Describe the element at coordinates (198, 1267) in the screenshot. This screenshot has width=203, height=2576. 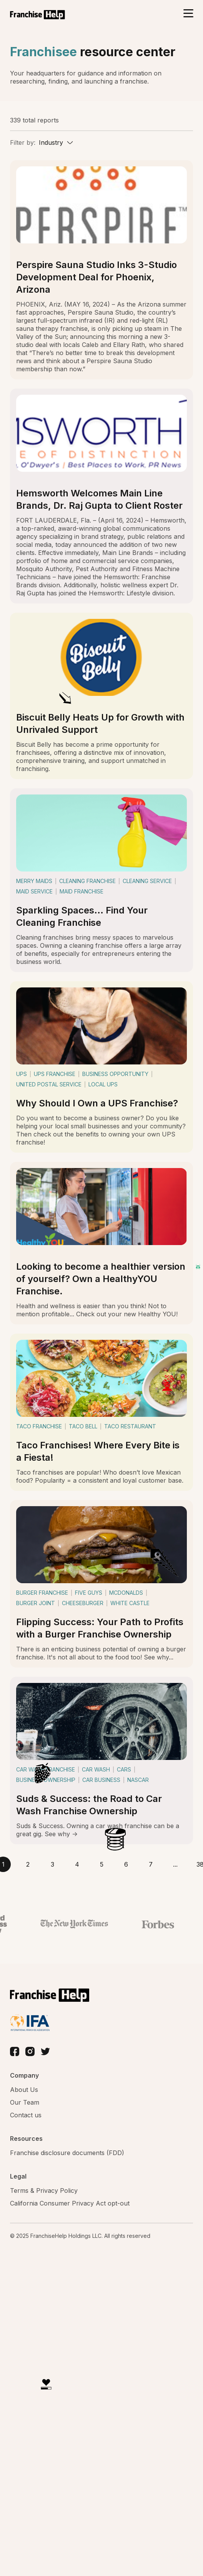
I see `select lynx character or avatar` at that location.